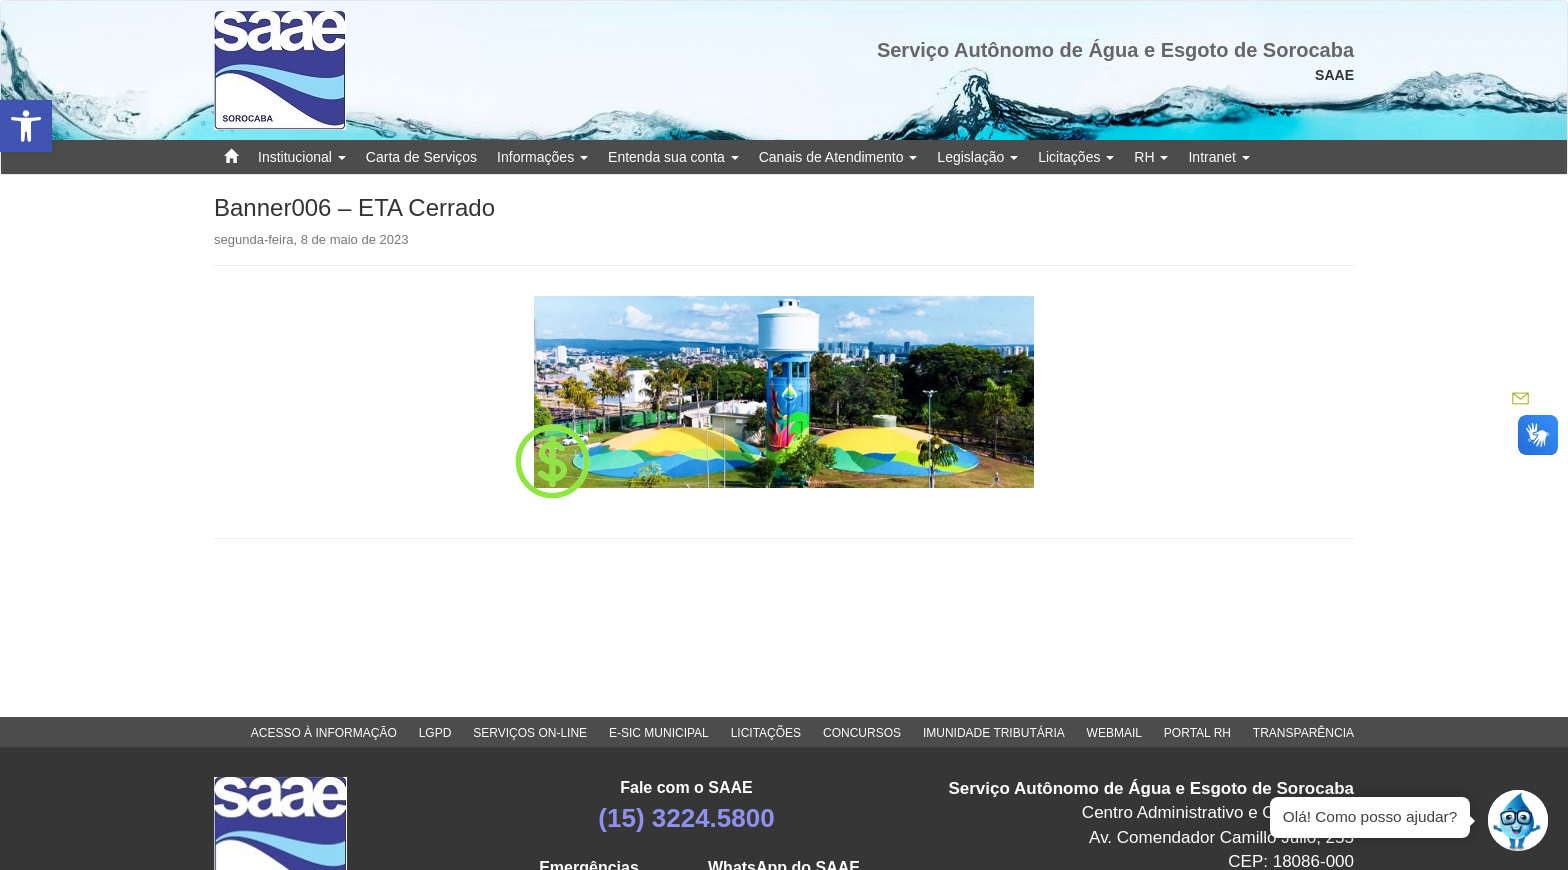 The height and width of the screenshot is (870, 1568). Describe the element at coordinates (552, 461) in the screenshot. I see `view account balance or financial information` at that location.